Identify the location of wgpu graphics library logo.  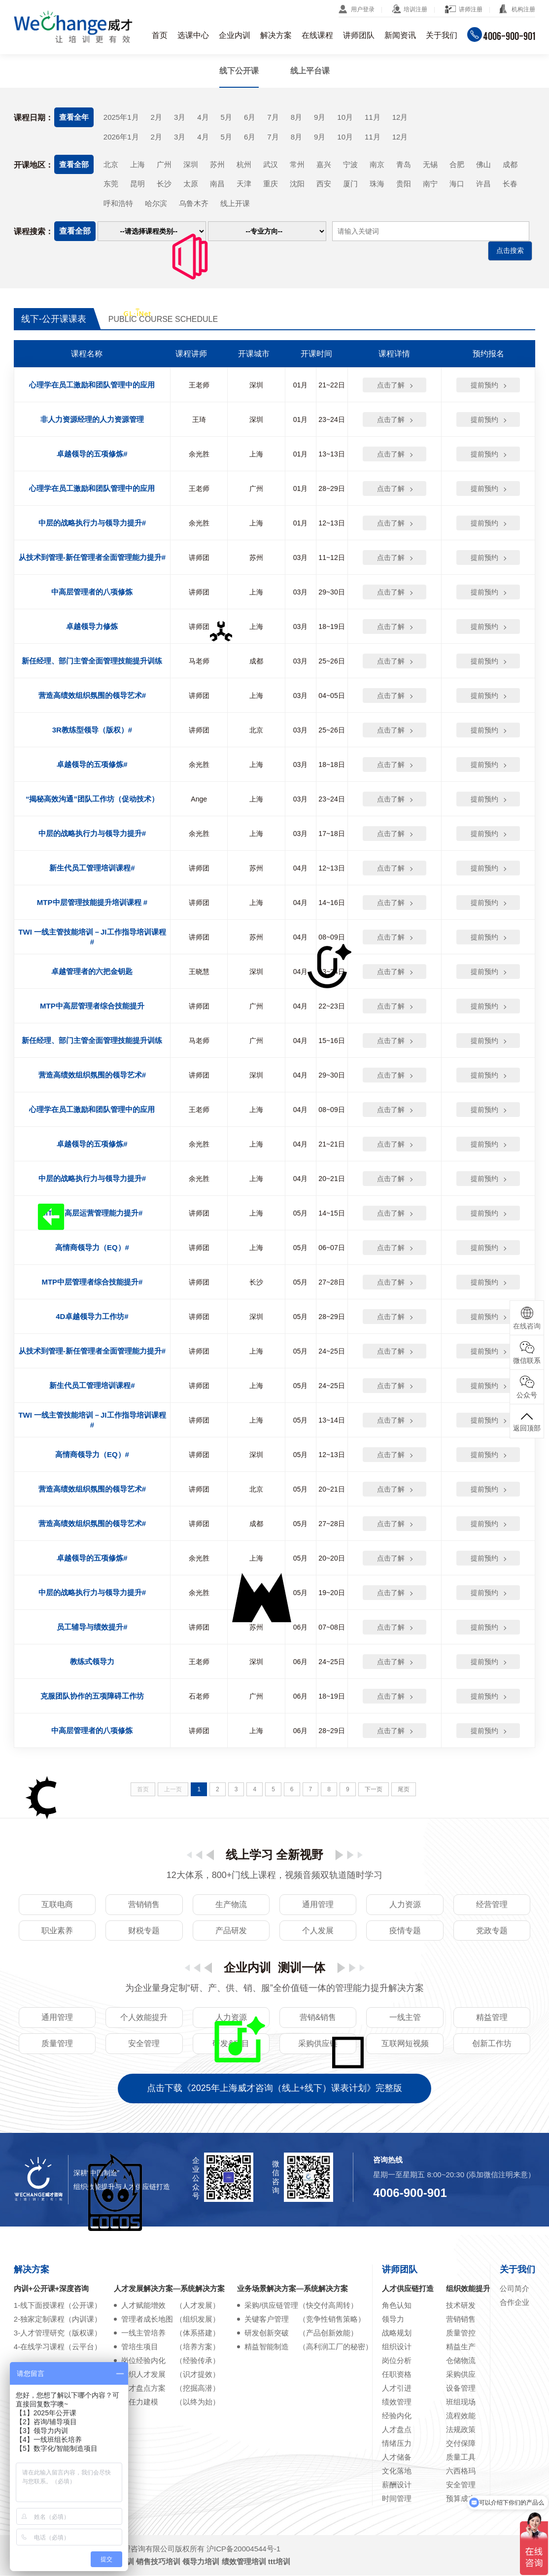
(262, 1598).